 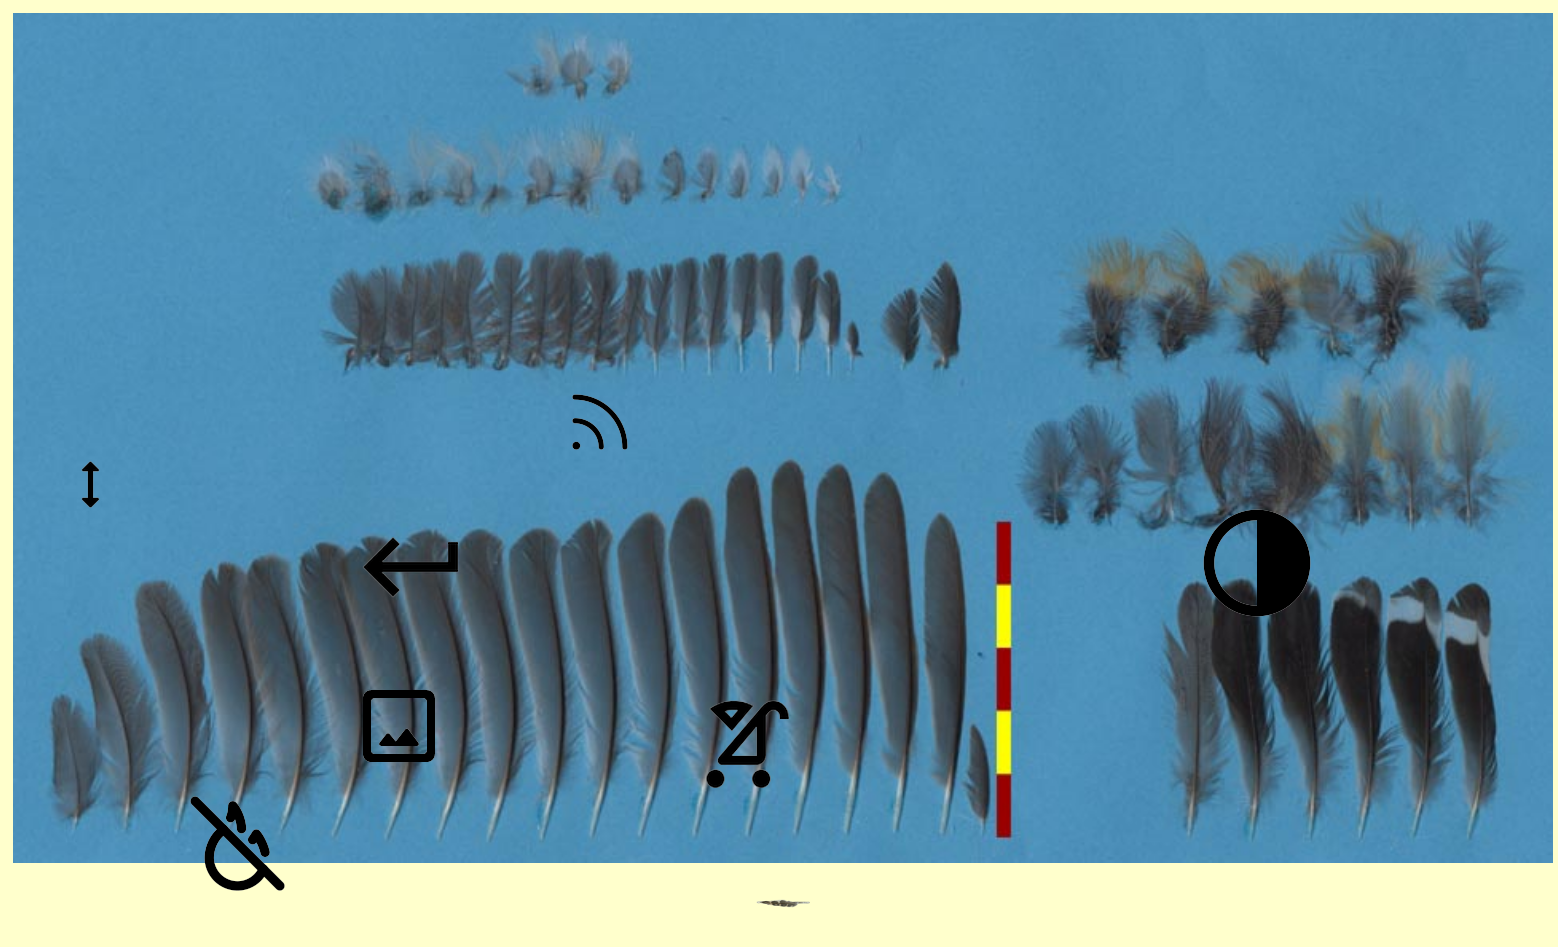 What do you see at coordinates (90, 484) in the screenshot?
I see `adjust vertical height or size` at bounding box center [90, 484].